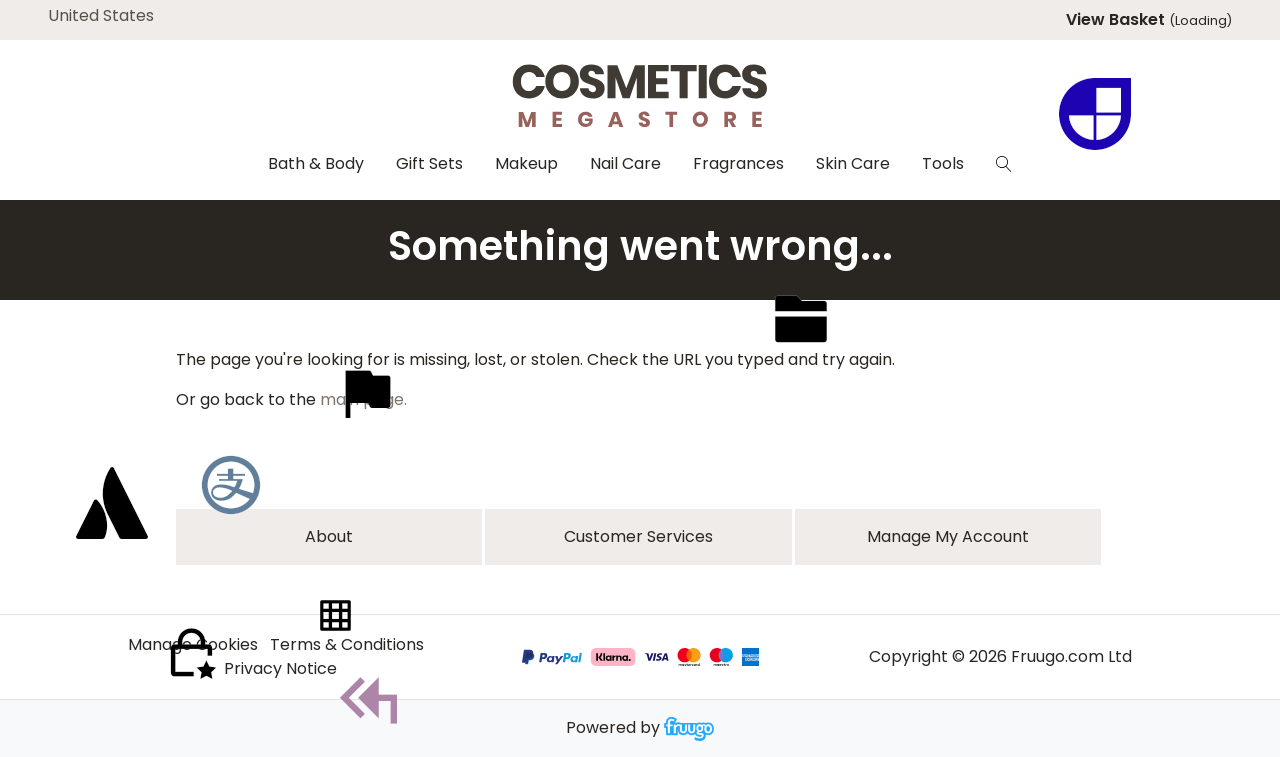 The width and height of the screenshot is (1280, 757). I want to click on jamstack platform or framework branding, so click(1095, 114).